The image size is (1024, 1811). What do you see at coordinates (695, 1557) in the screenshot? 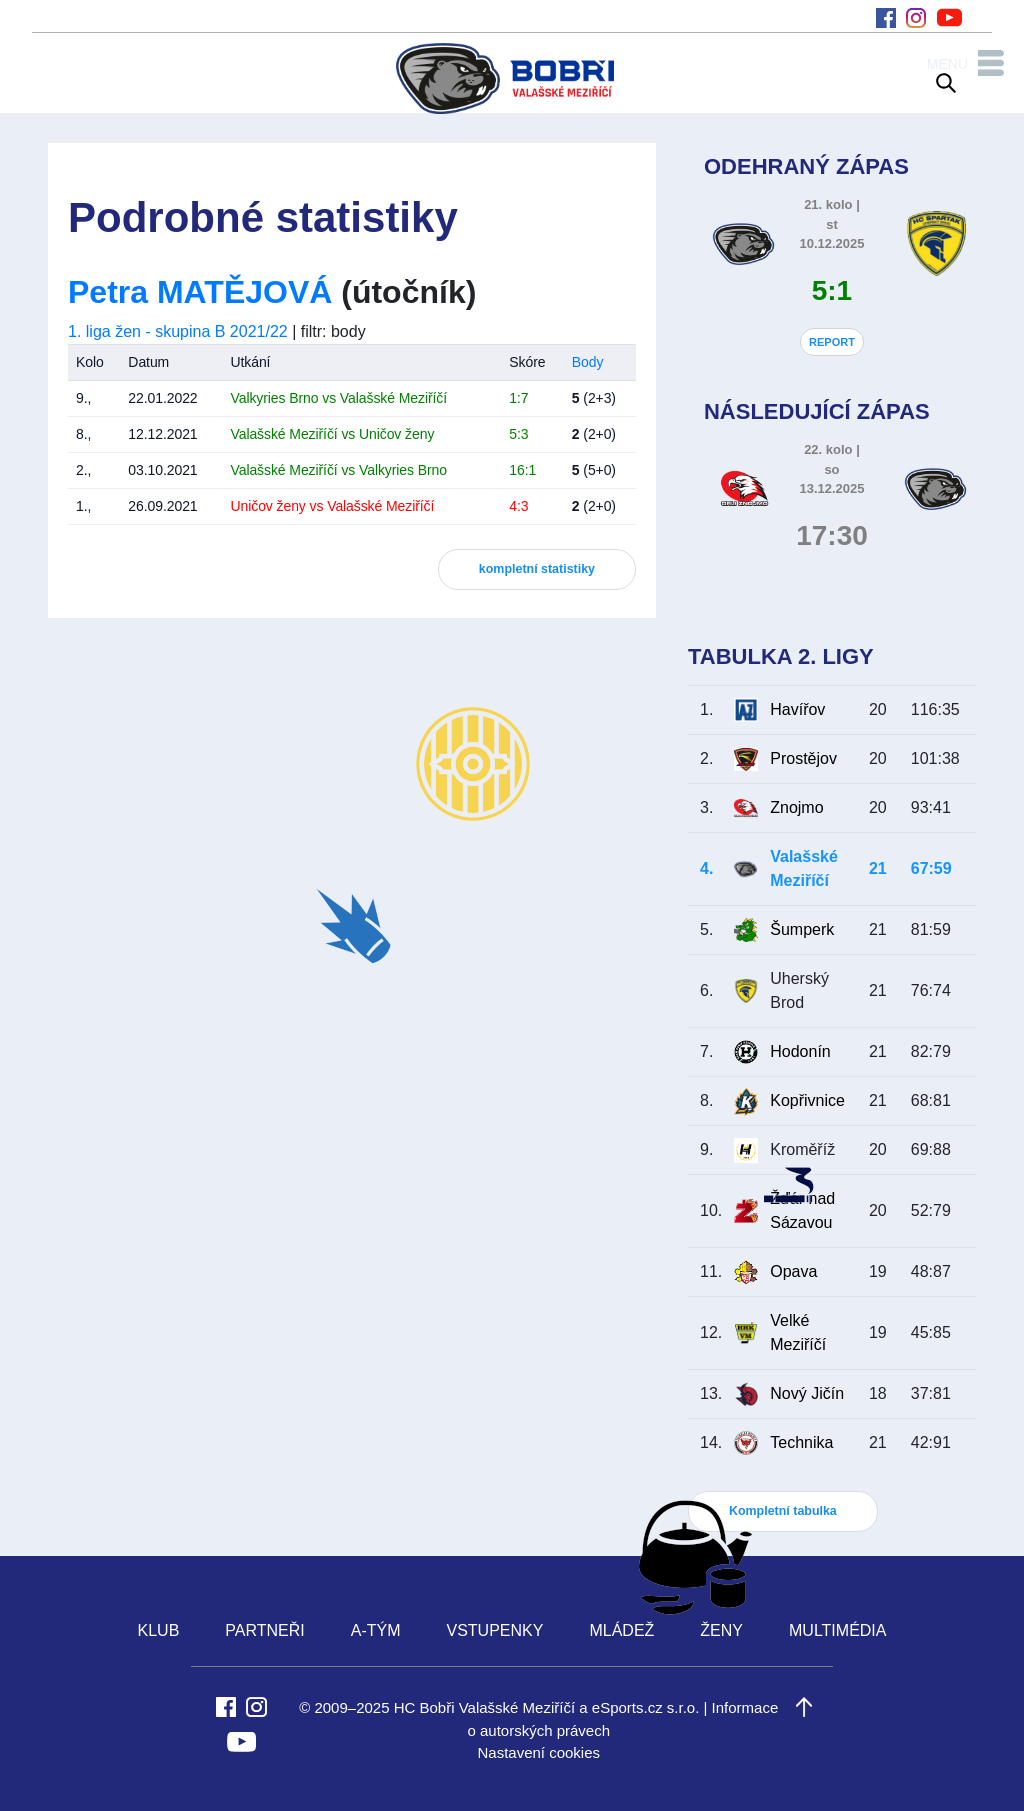
I see `tea ceremony or tea-related game feature` at bounding box center [695, 1557].